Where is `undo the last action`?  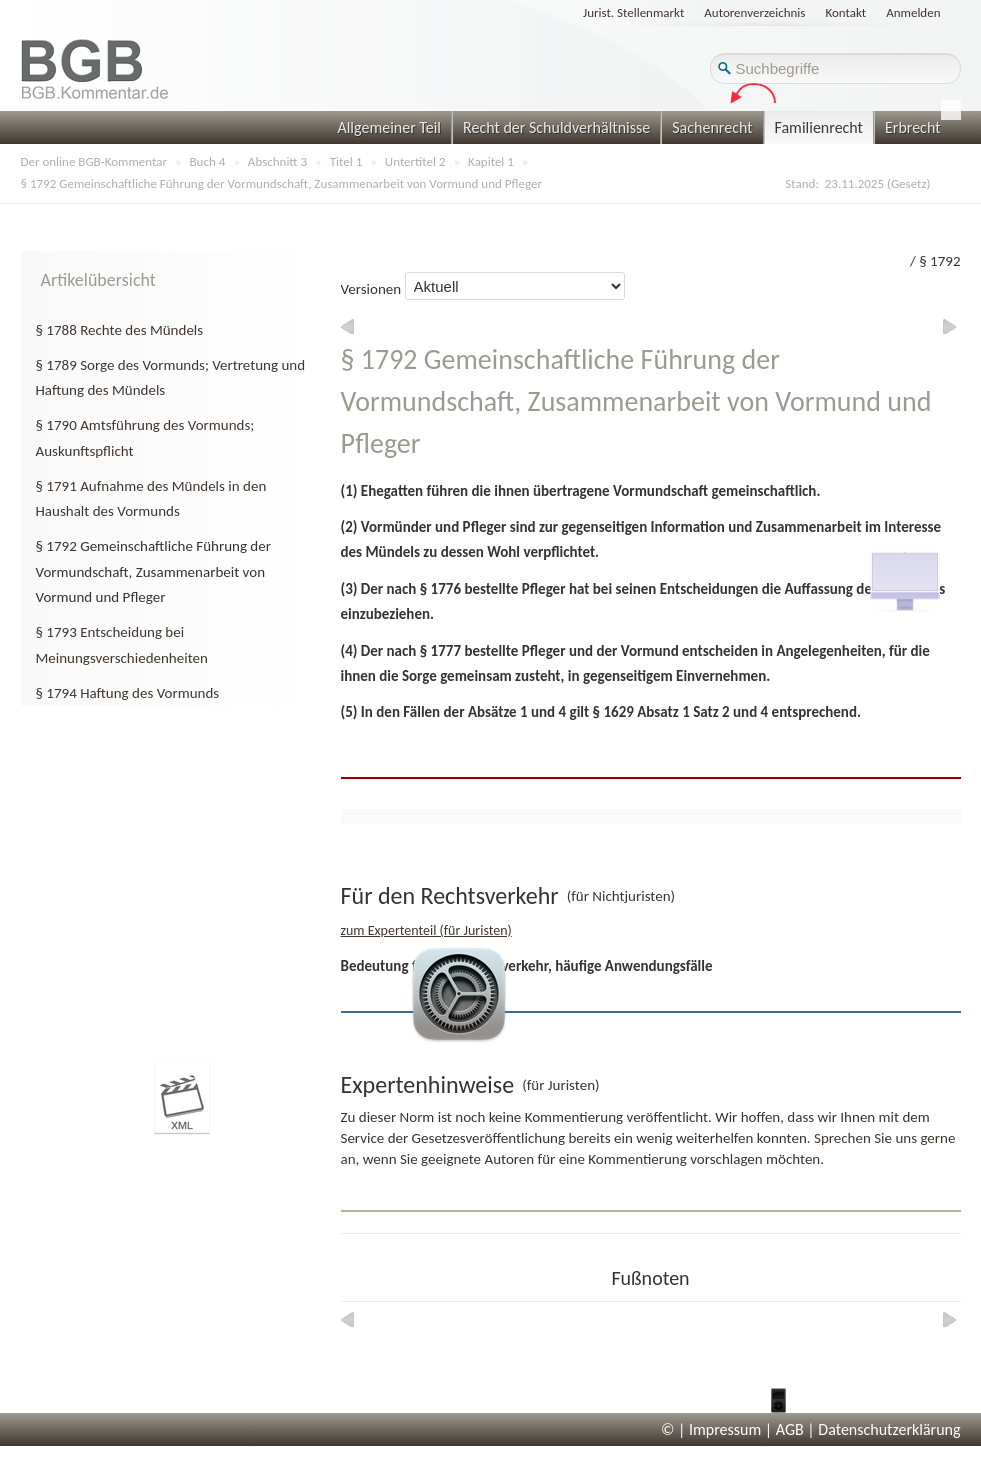 undo the last action is located at coordinates (753, 93).